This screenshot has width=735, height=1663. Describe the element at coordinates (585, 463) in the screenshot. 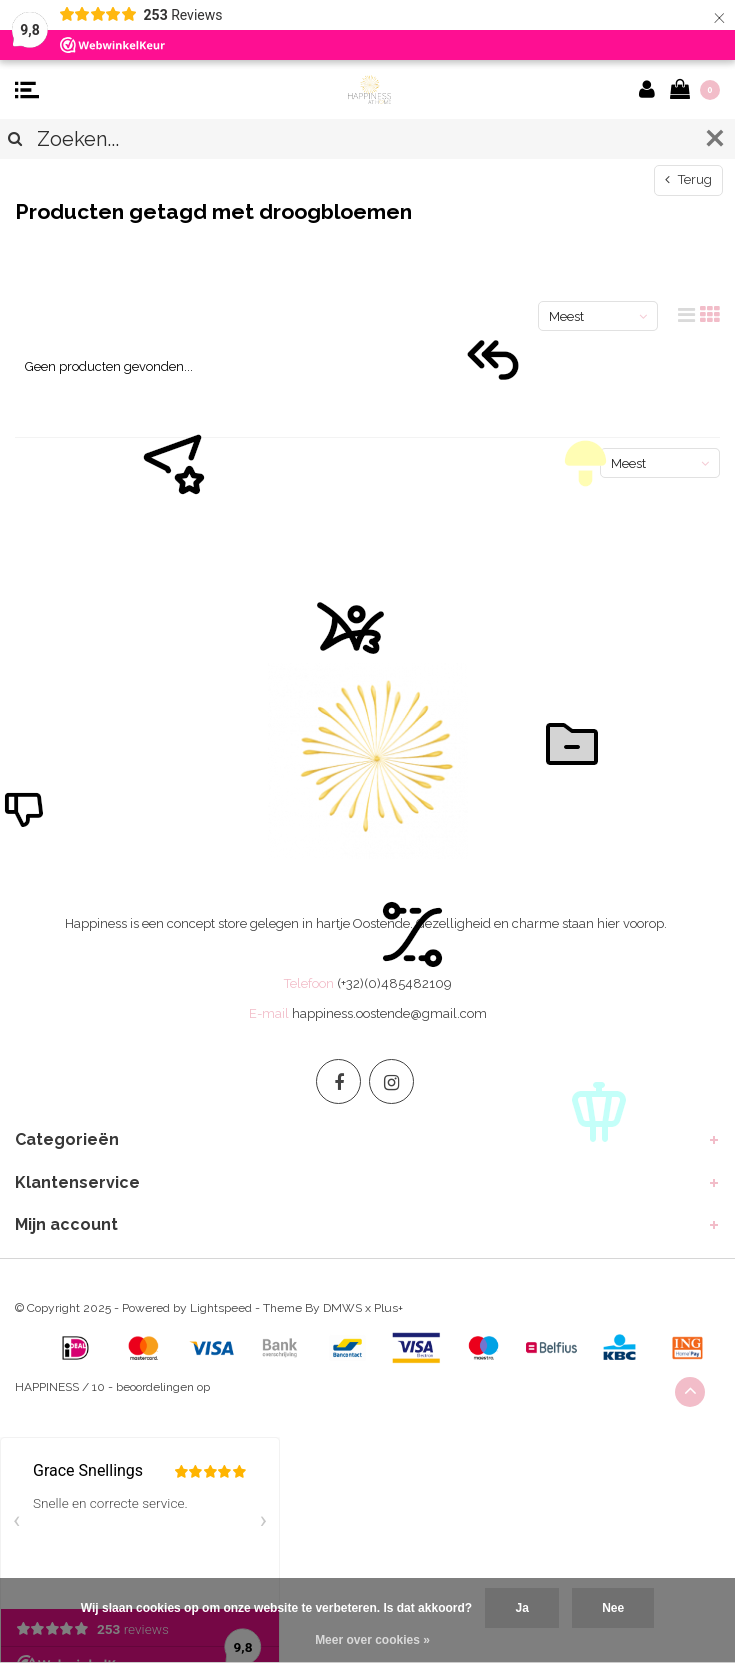

I see `browse or access food/ingredient categories` at that location.